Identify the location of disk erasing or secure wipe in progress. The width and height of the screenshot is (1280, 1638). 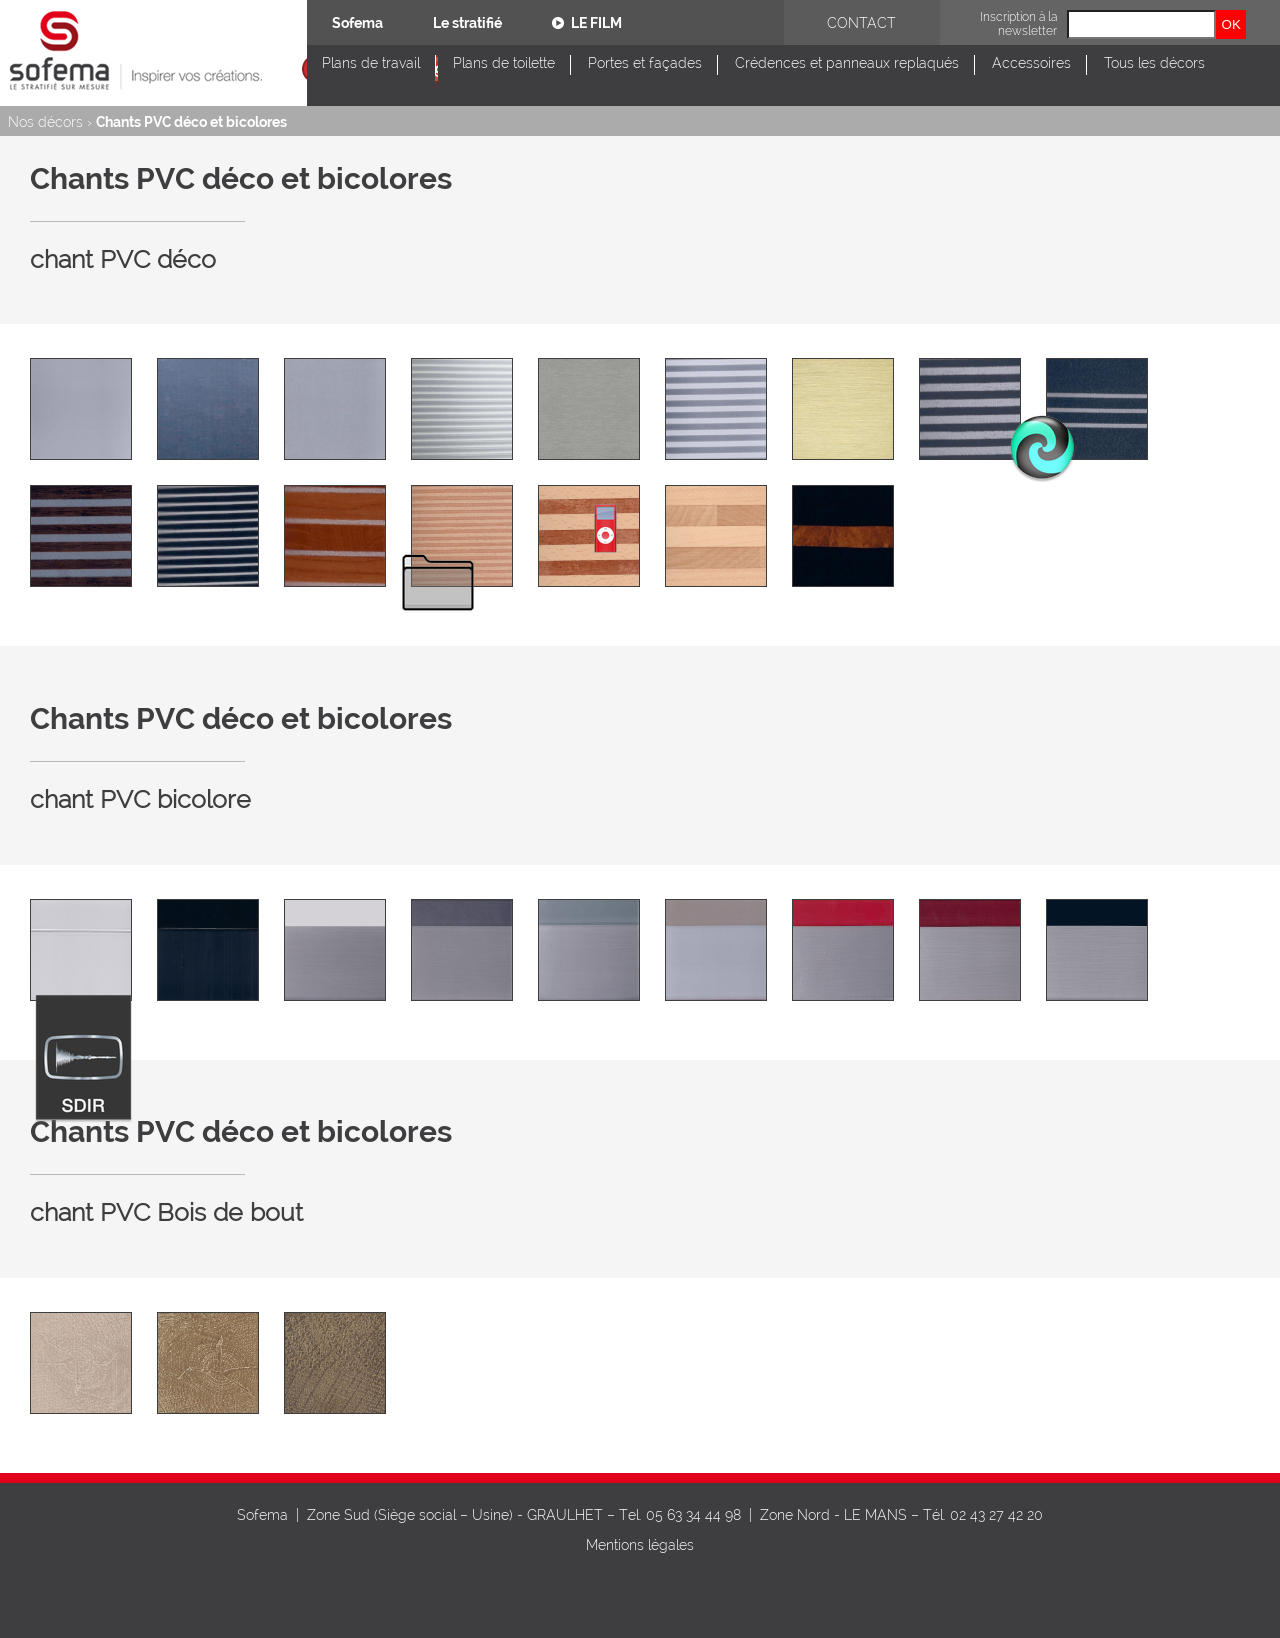
(1042, 447).